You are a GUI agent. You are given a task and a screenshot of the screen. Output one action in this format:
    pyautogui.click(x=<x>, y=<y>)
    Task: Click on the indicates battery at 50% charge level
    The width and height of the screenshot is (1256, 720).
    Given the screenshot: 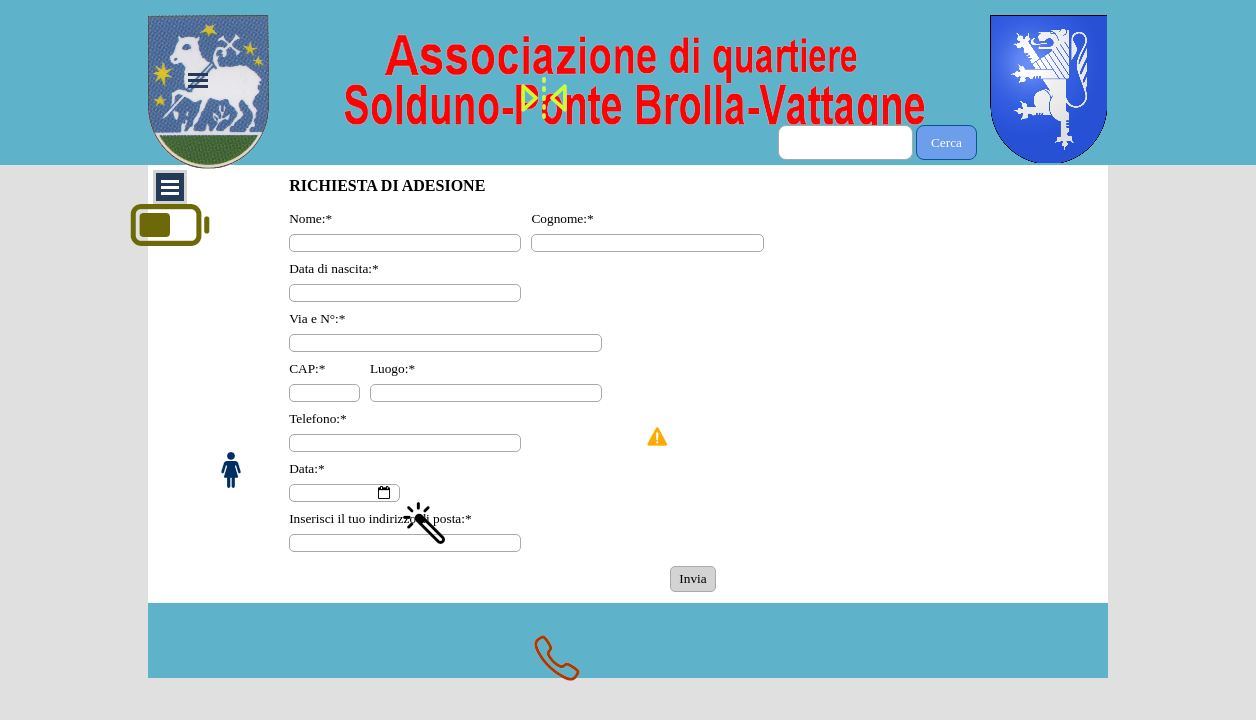 What is the action you would take?
    pyautogui.click(x=170, y=225)
    